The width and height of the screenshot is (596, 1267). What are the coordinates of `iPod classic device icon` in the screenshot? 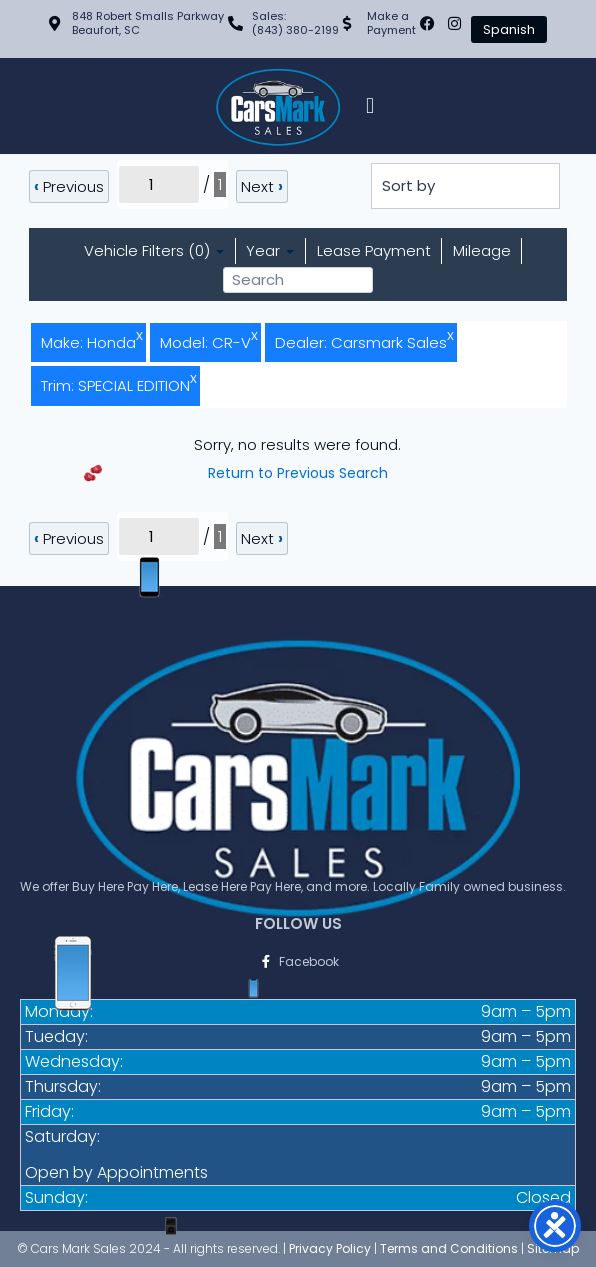 It's located at (171, 1226).